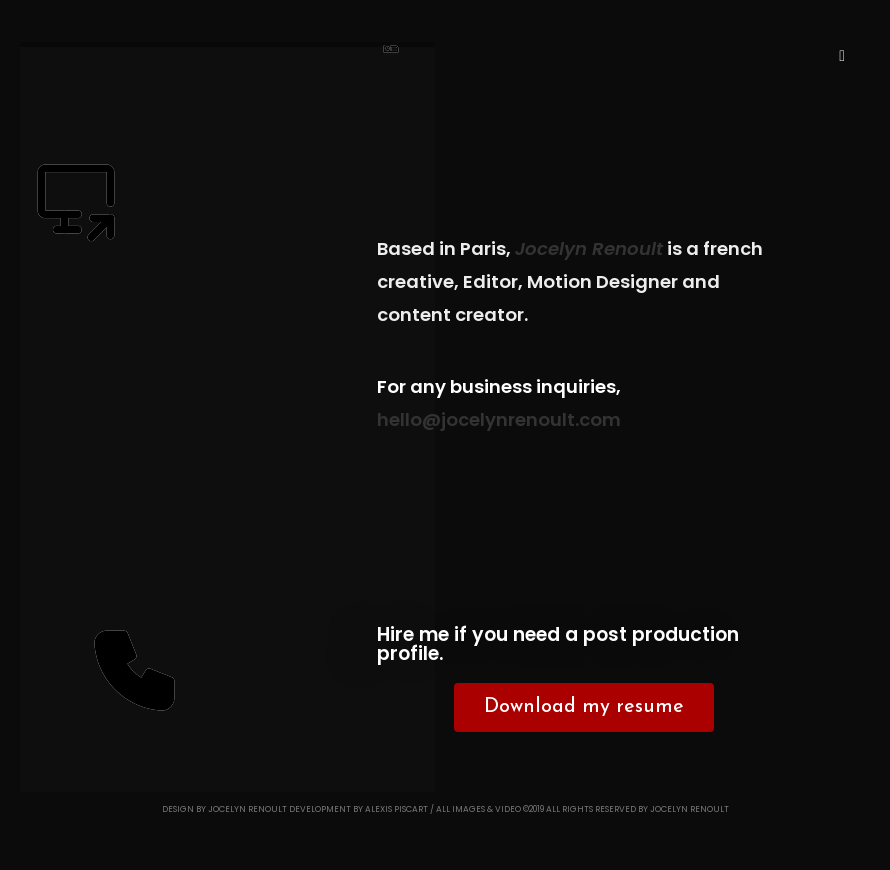 The width and height of the screenshot is (890, 870). Describe the element at coordinates (76, 199) in the screenshot. I see `share your screen with others` at that location.